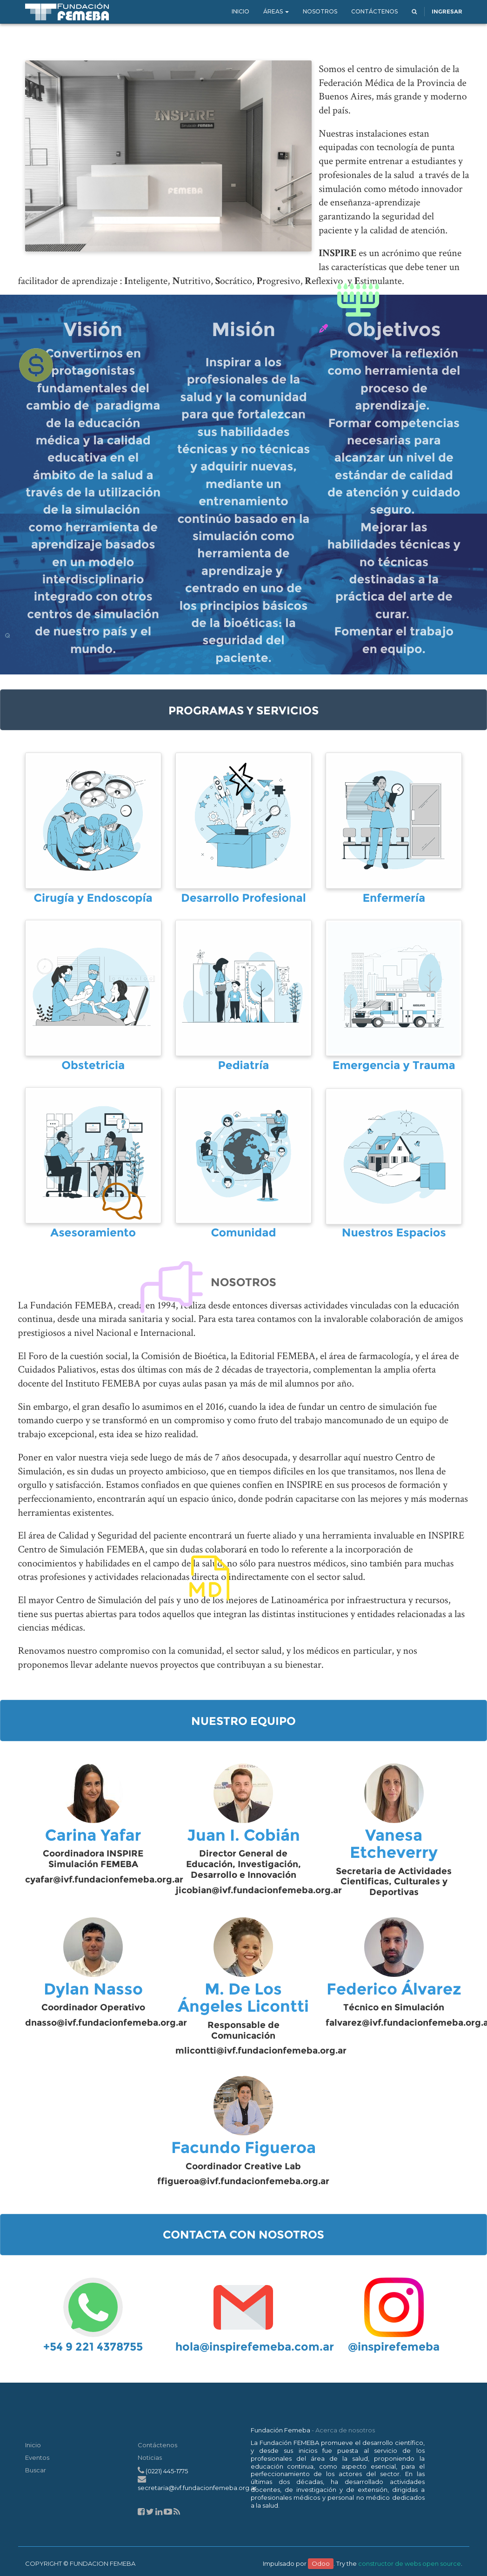  I want to click on indicates guatemalan quetzal currency, so click(7, 635).